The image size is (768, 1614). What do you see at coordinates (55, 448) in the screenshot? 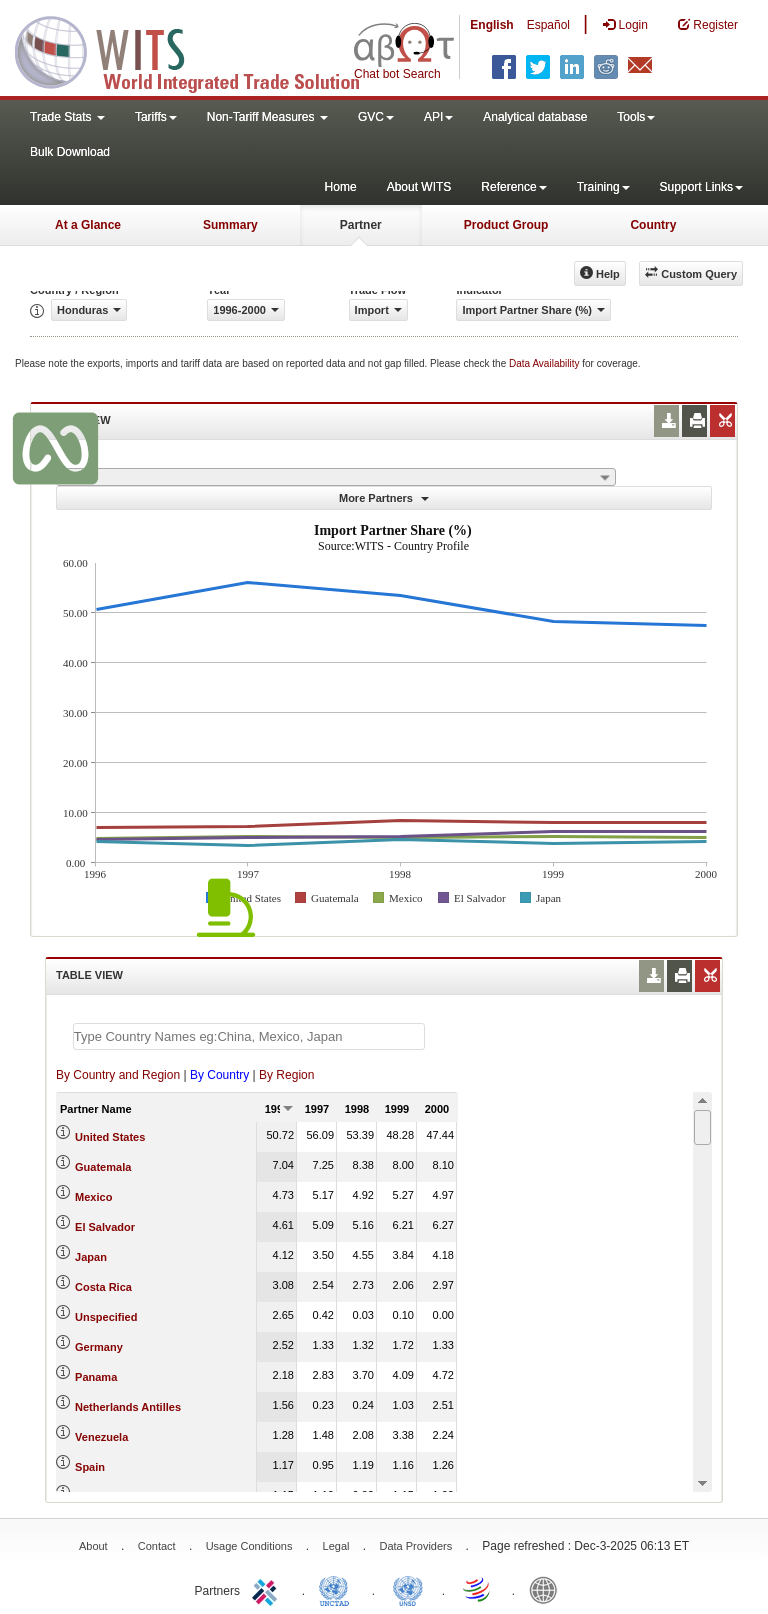
I see `meta company logo` at bounding box center [55, 448].